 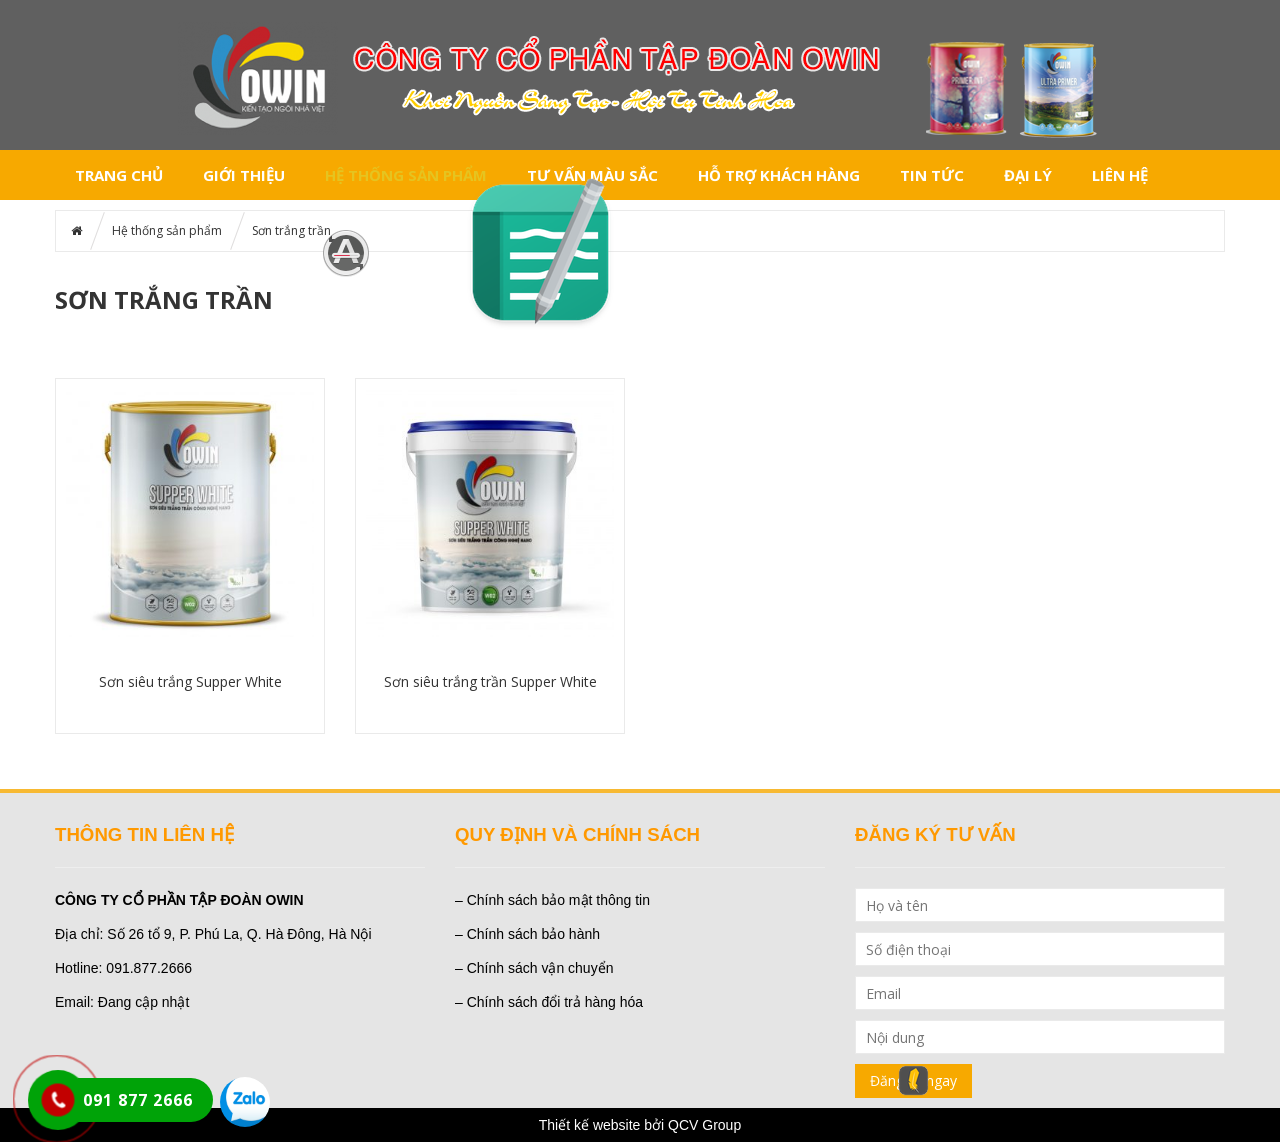 What do you see at coordinates (346, 253) in the screenshot?
I see `open software updater application` at bounding box center [346, 253].